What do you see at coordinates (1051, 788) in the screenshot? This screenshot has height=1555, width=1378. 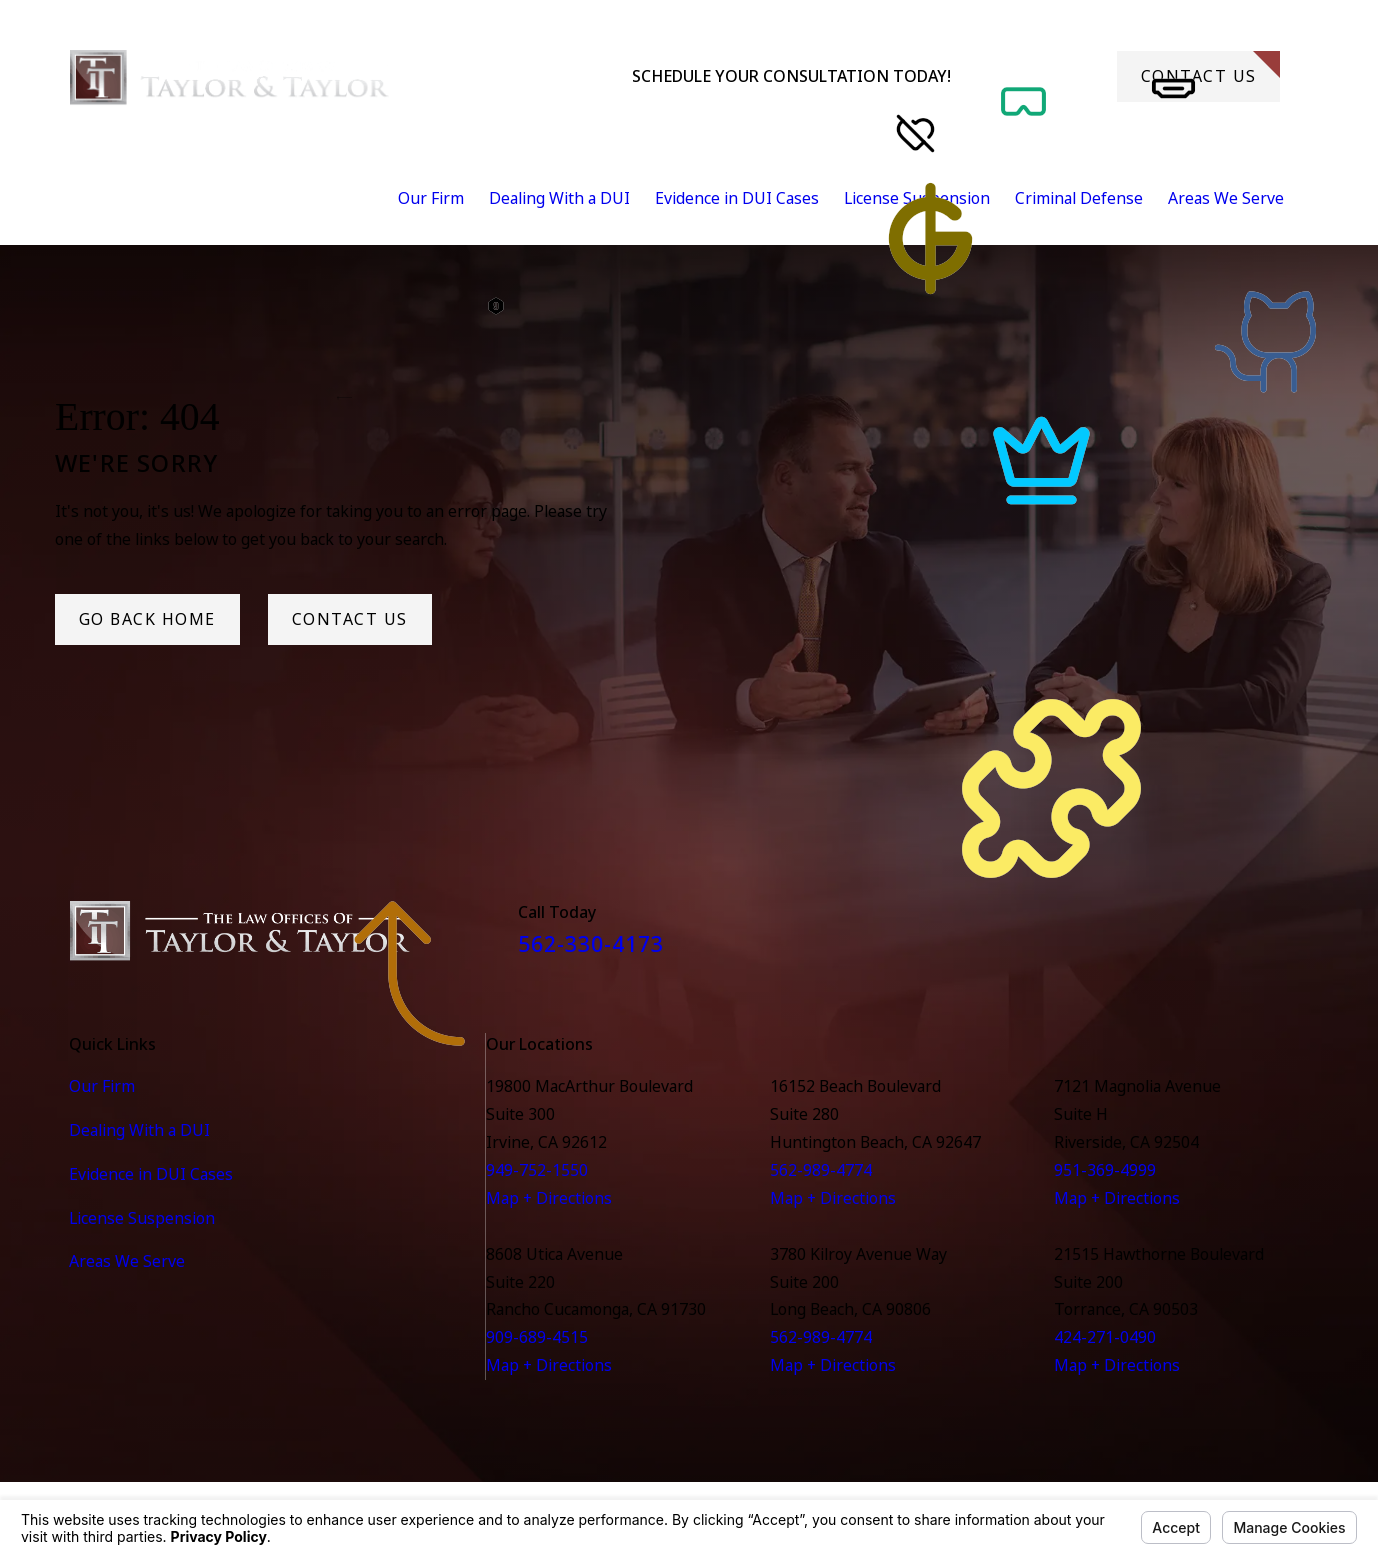 I see `access extensions or plugins` at bounding box center [1051, 788].